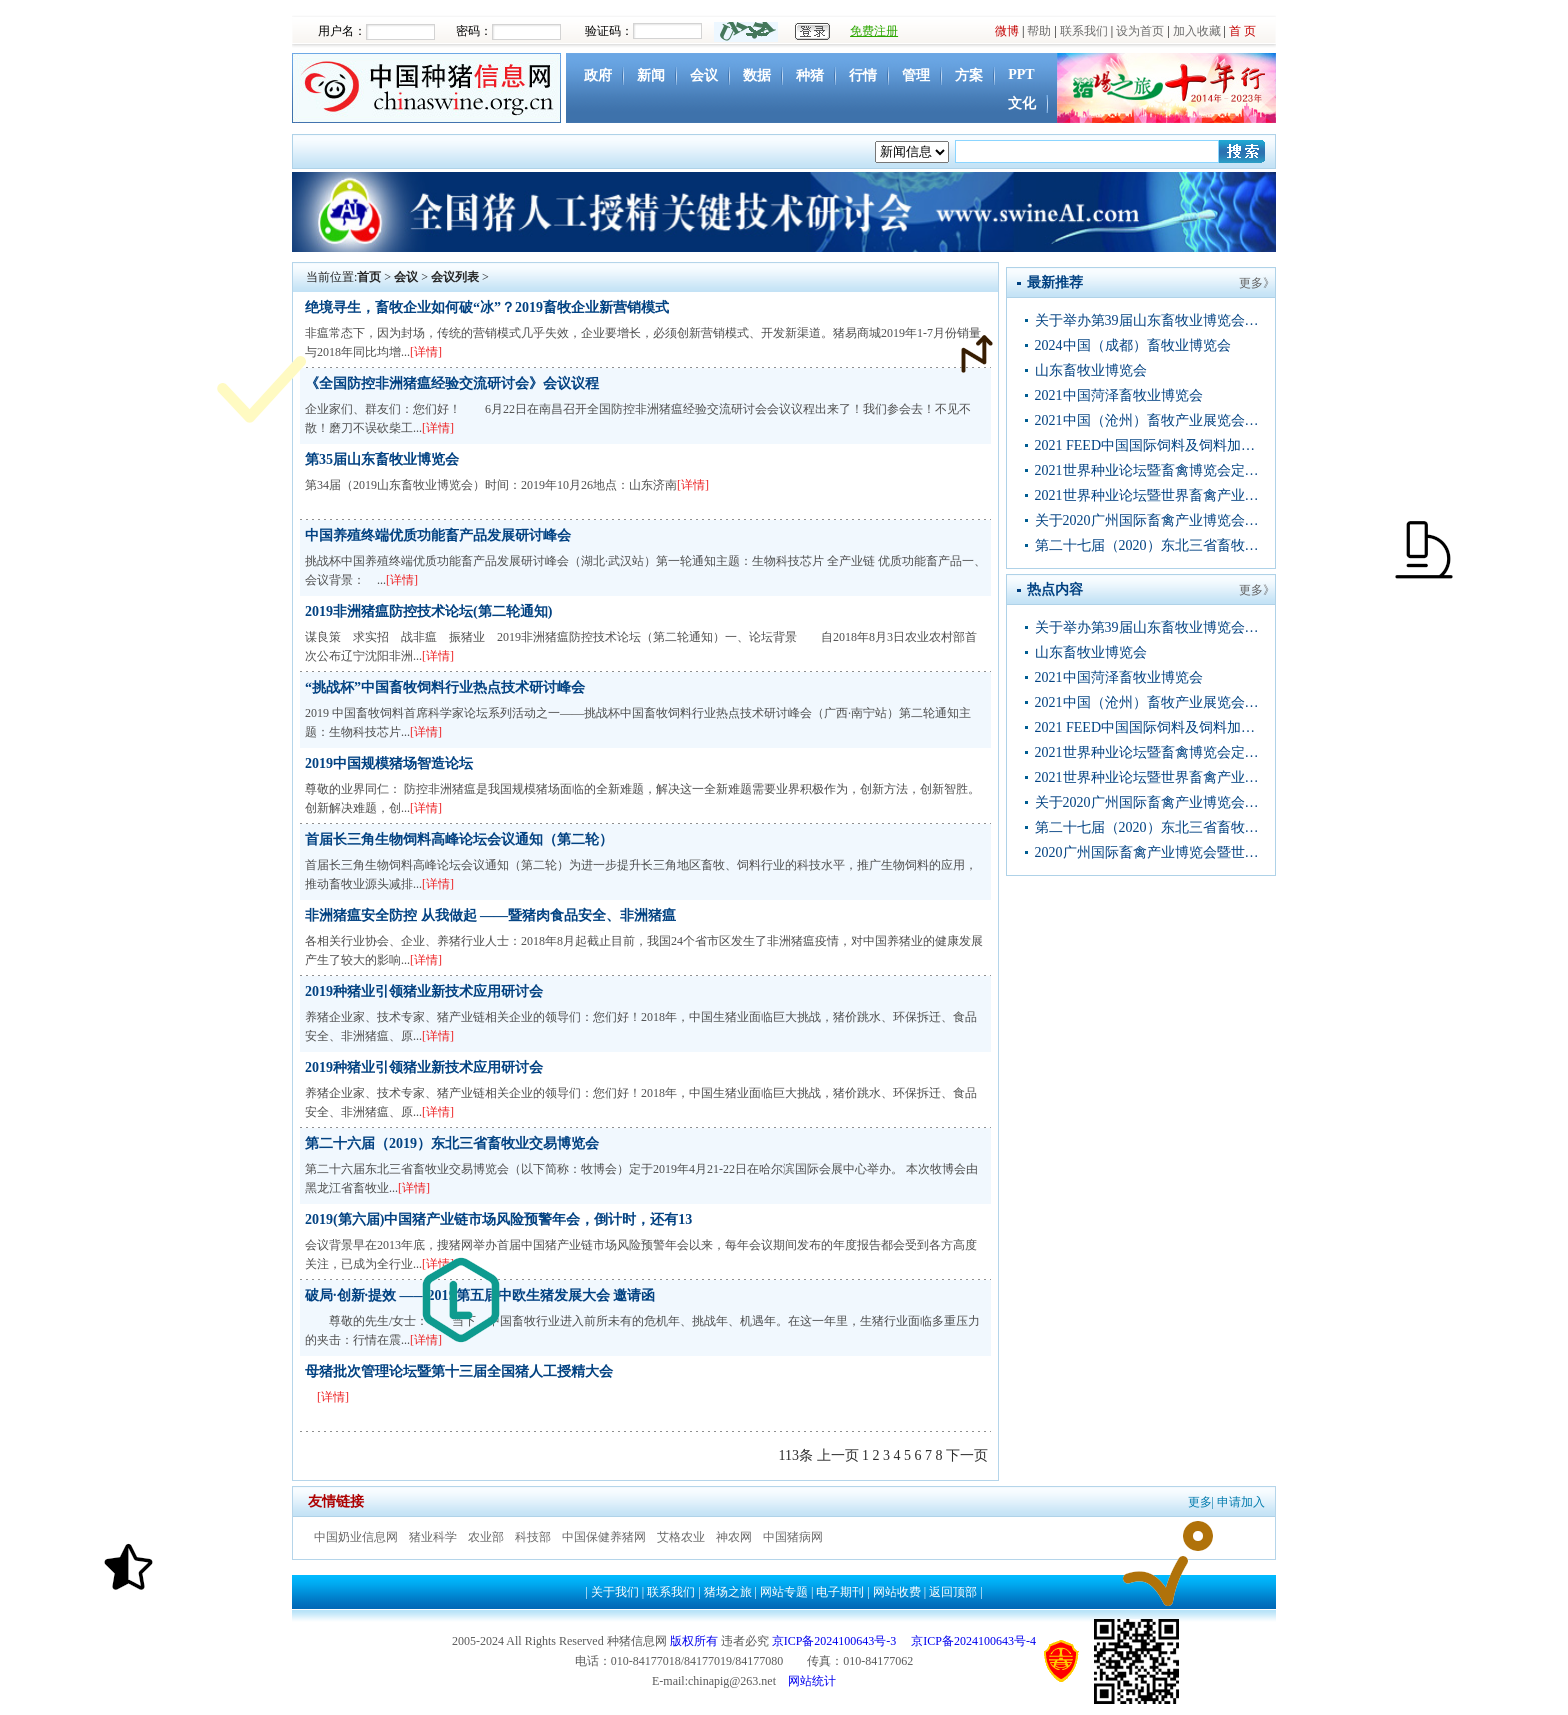  Describe the element at coordinates (1168, 1561) in the screenshot. I see `bounce or redirect content to the right` at that location.